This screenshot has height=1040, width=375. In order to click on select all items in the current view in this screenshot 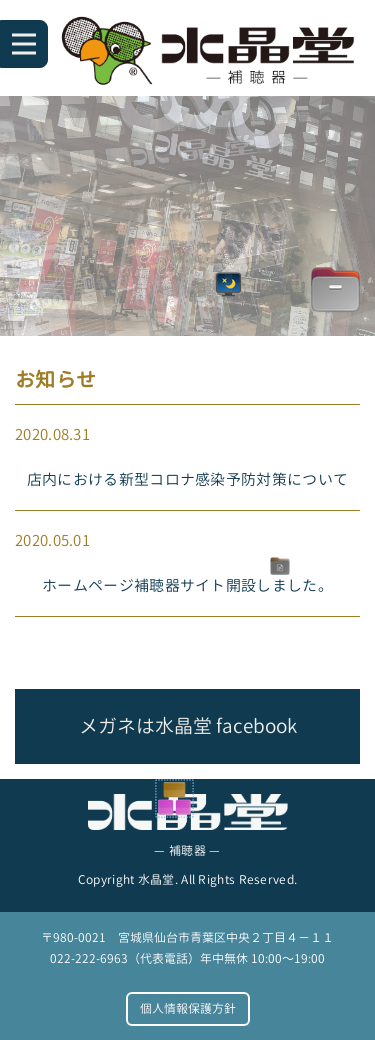, I will do `click(174, 798)`.